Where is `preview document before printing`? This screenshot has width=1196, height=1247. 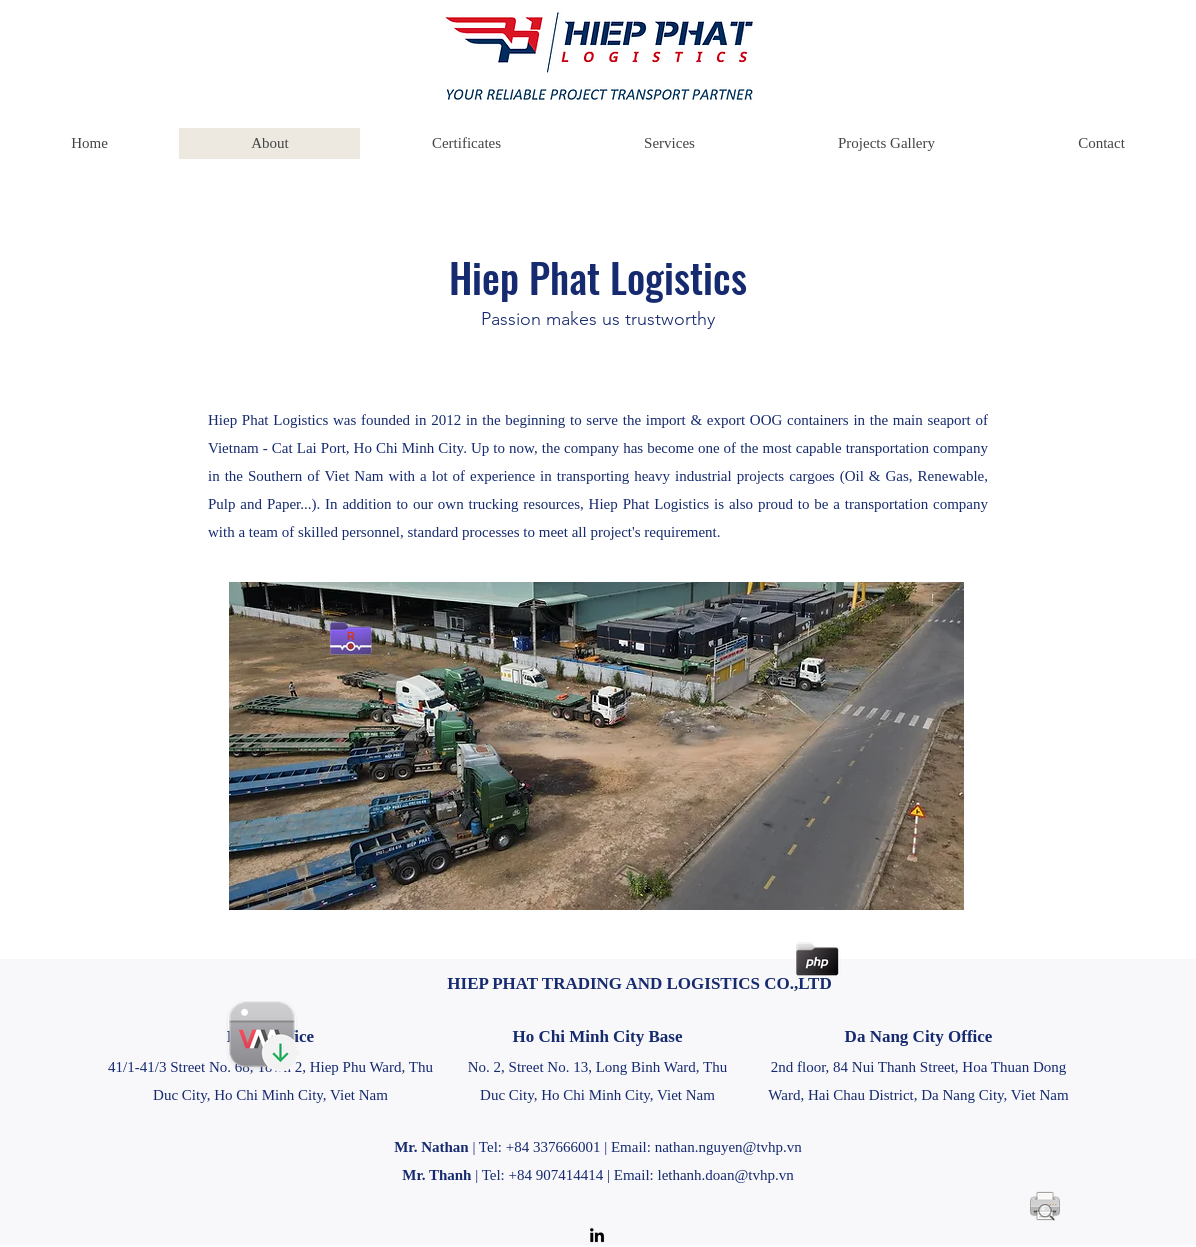
preview document before printing is located at coordinates (1045, 1206).